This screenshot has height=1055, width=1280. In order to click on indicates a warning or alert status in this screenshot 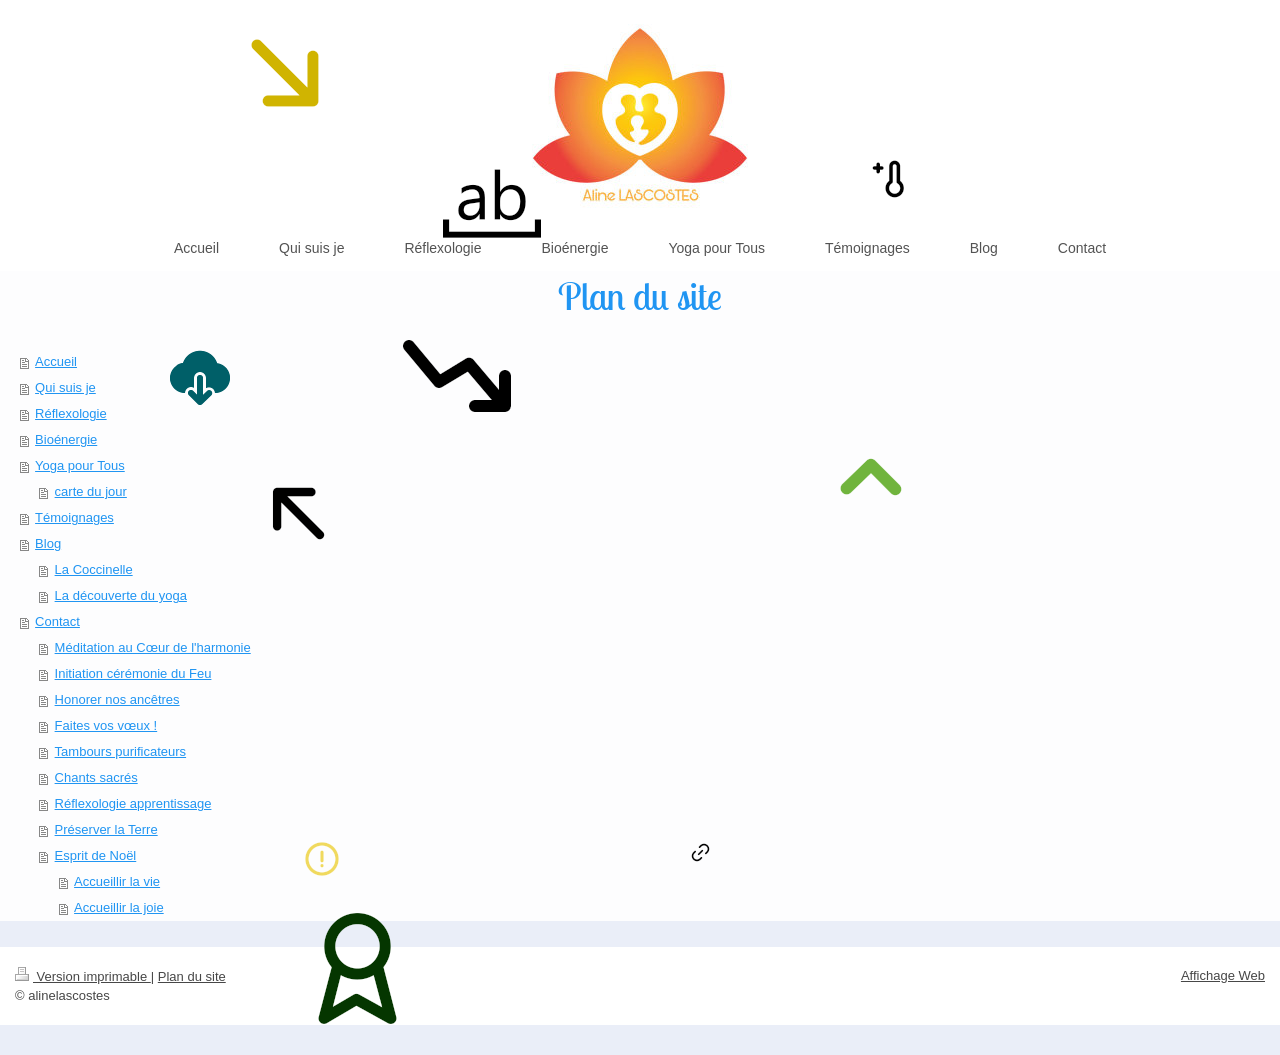, I will do `click(322, 859)`.